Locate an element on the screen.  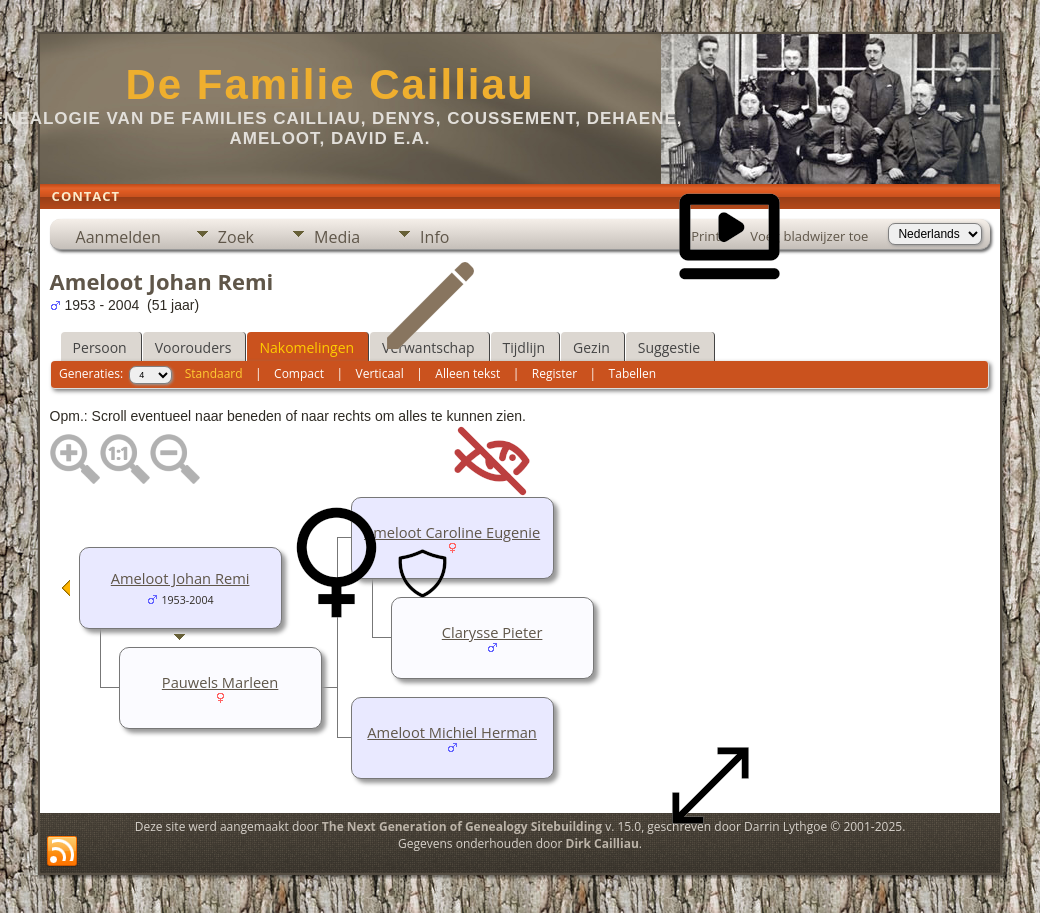
access security settings is located at coordinates (422, 573).